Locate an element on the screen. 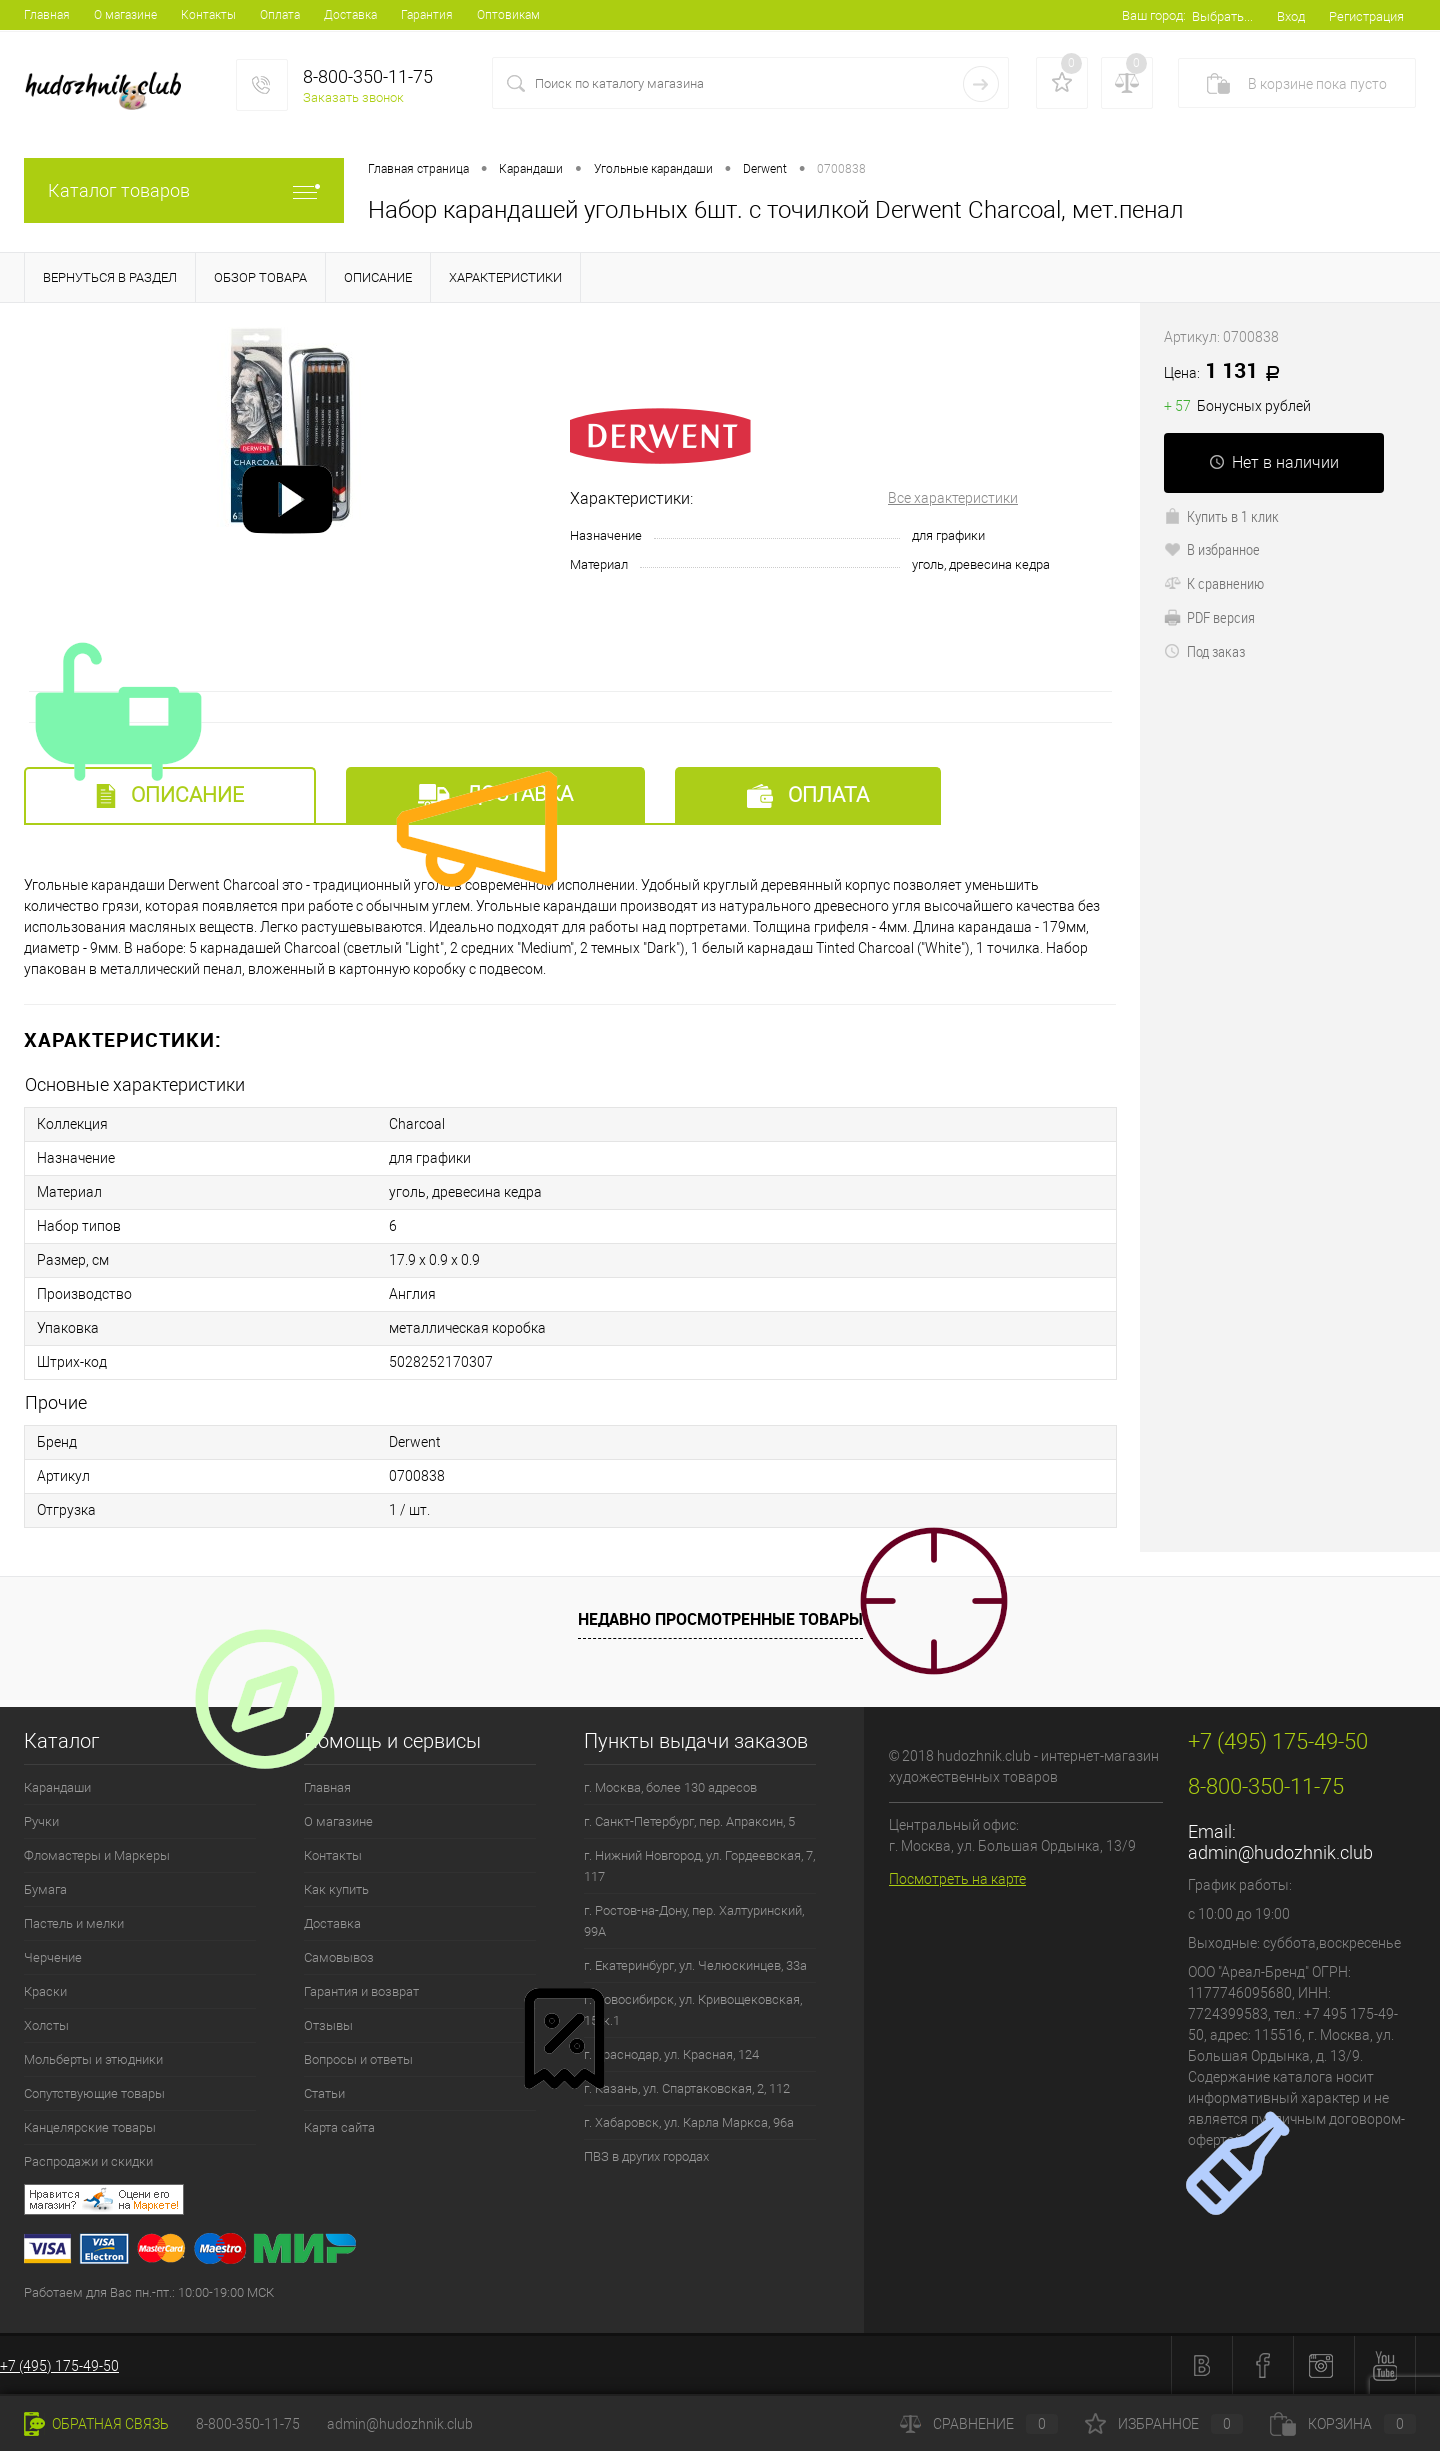 The height and width of the screenshot is (2451, 1440). indicates bathroom or bathing facilities is located at coordinates (118, 714).